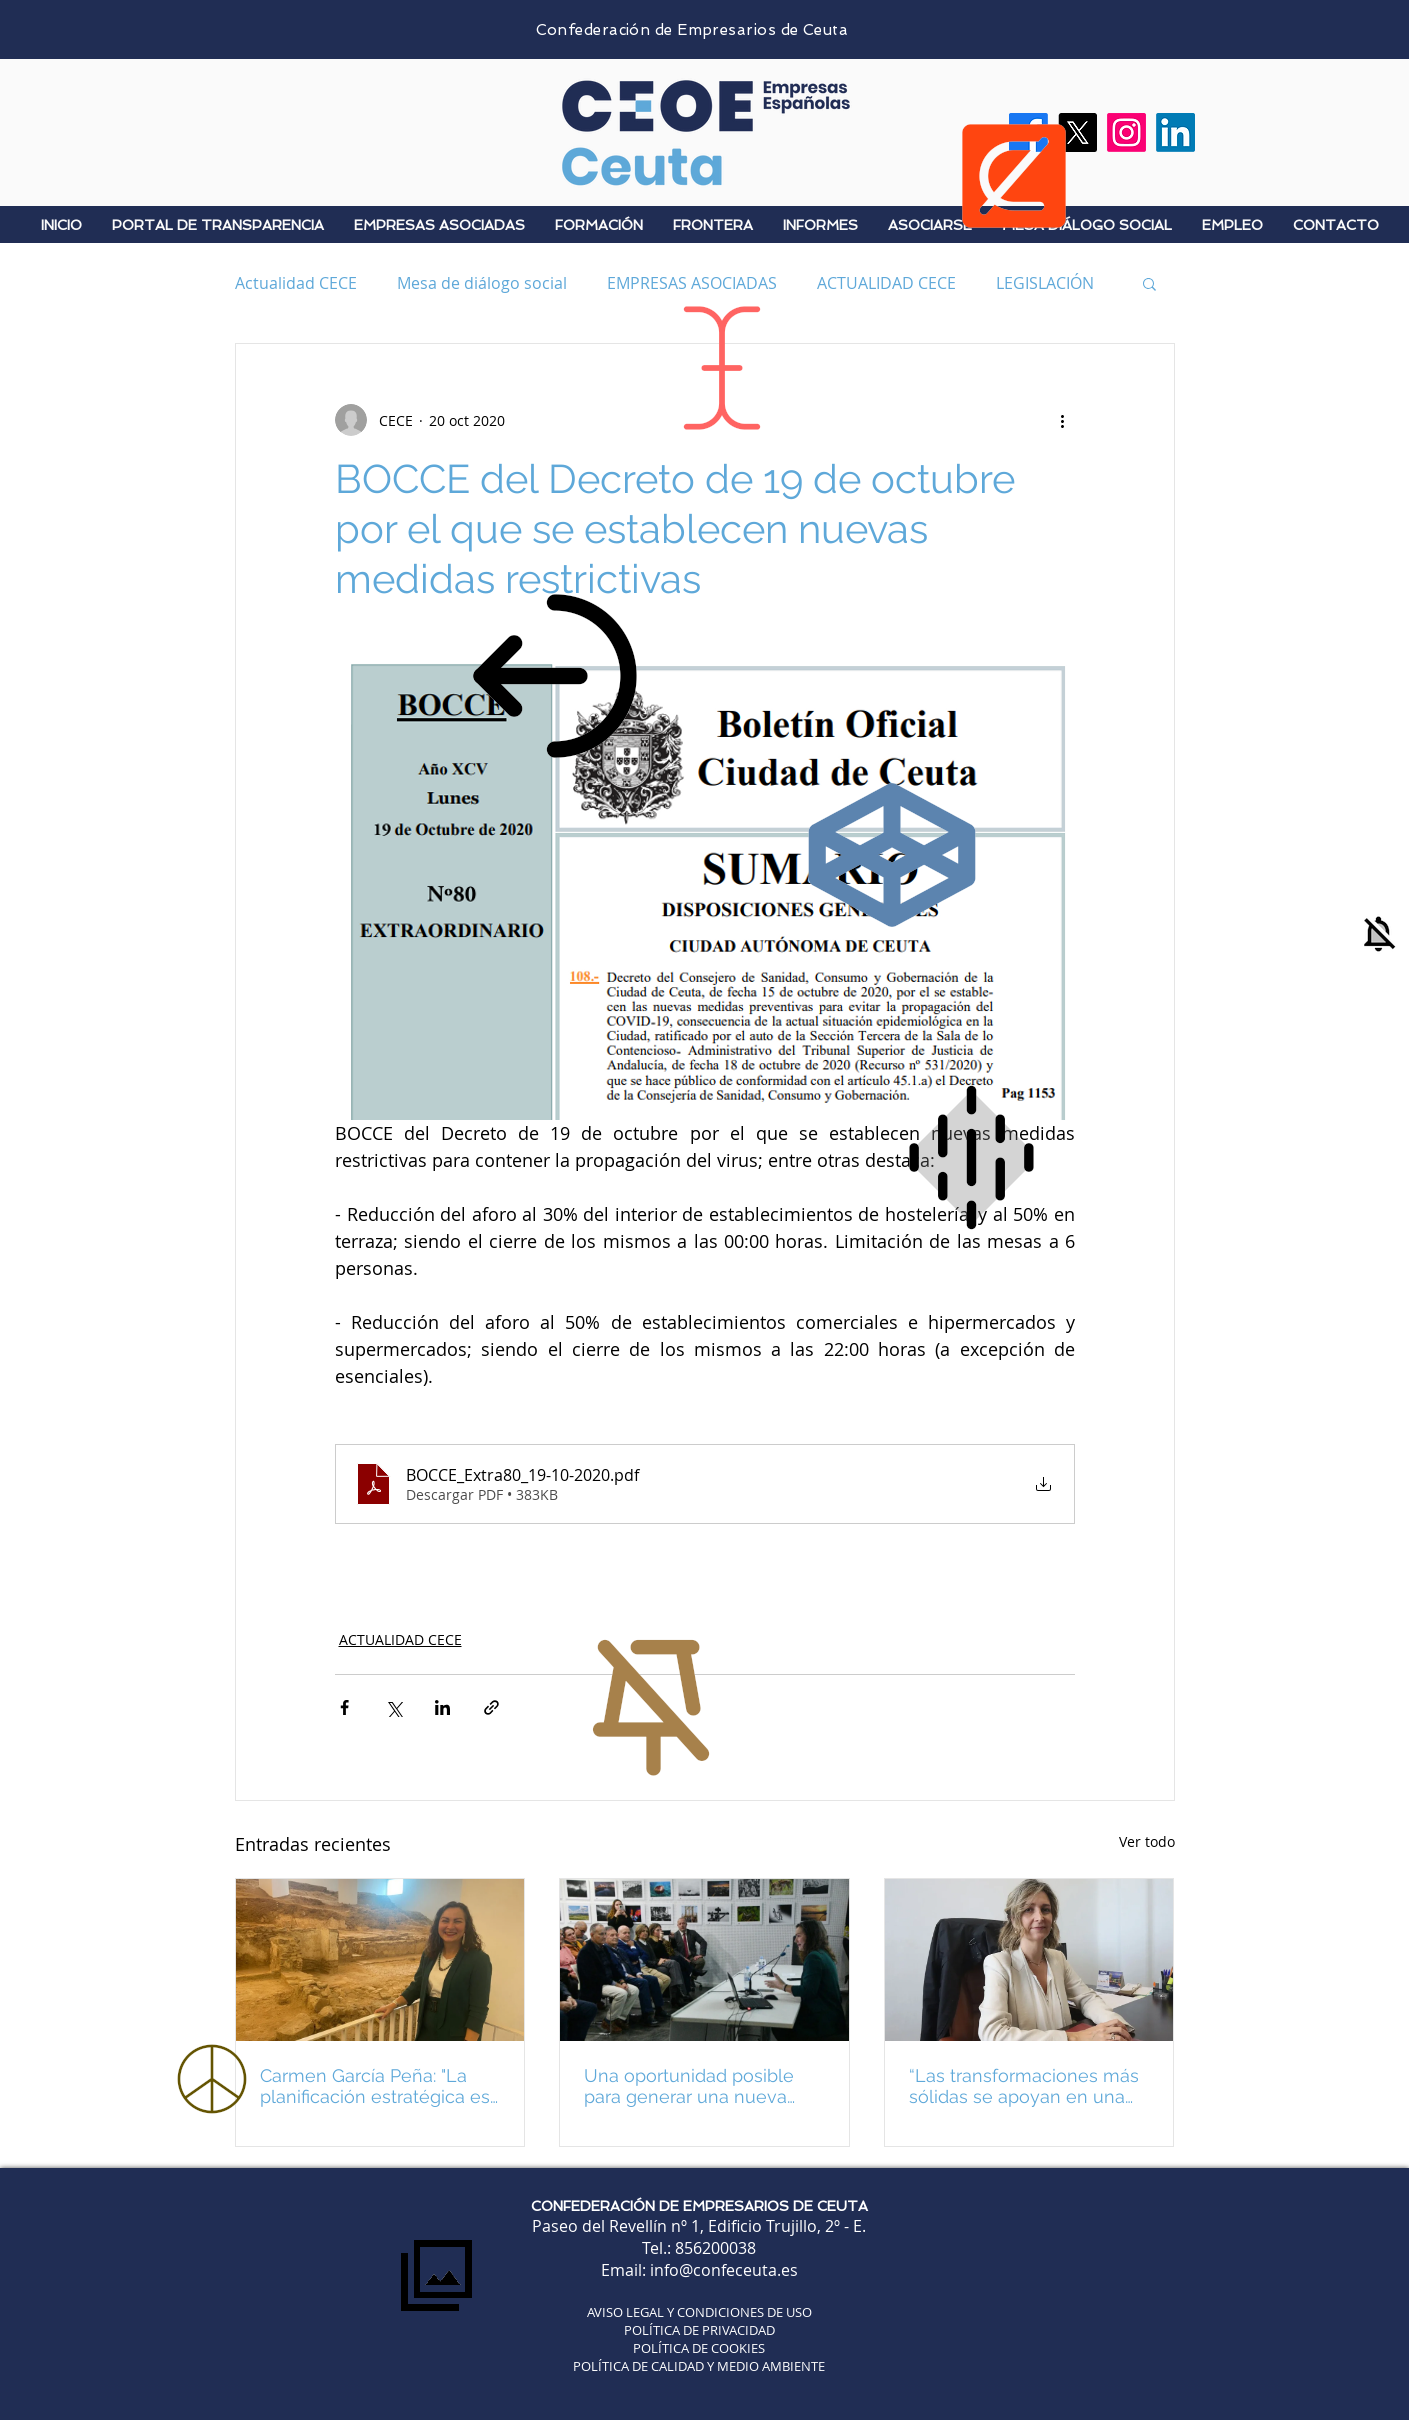 The image size is (1409, 2420). I want to click on view or apply image filters, so click(436, 2275).